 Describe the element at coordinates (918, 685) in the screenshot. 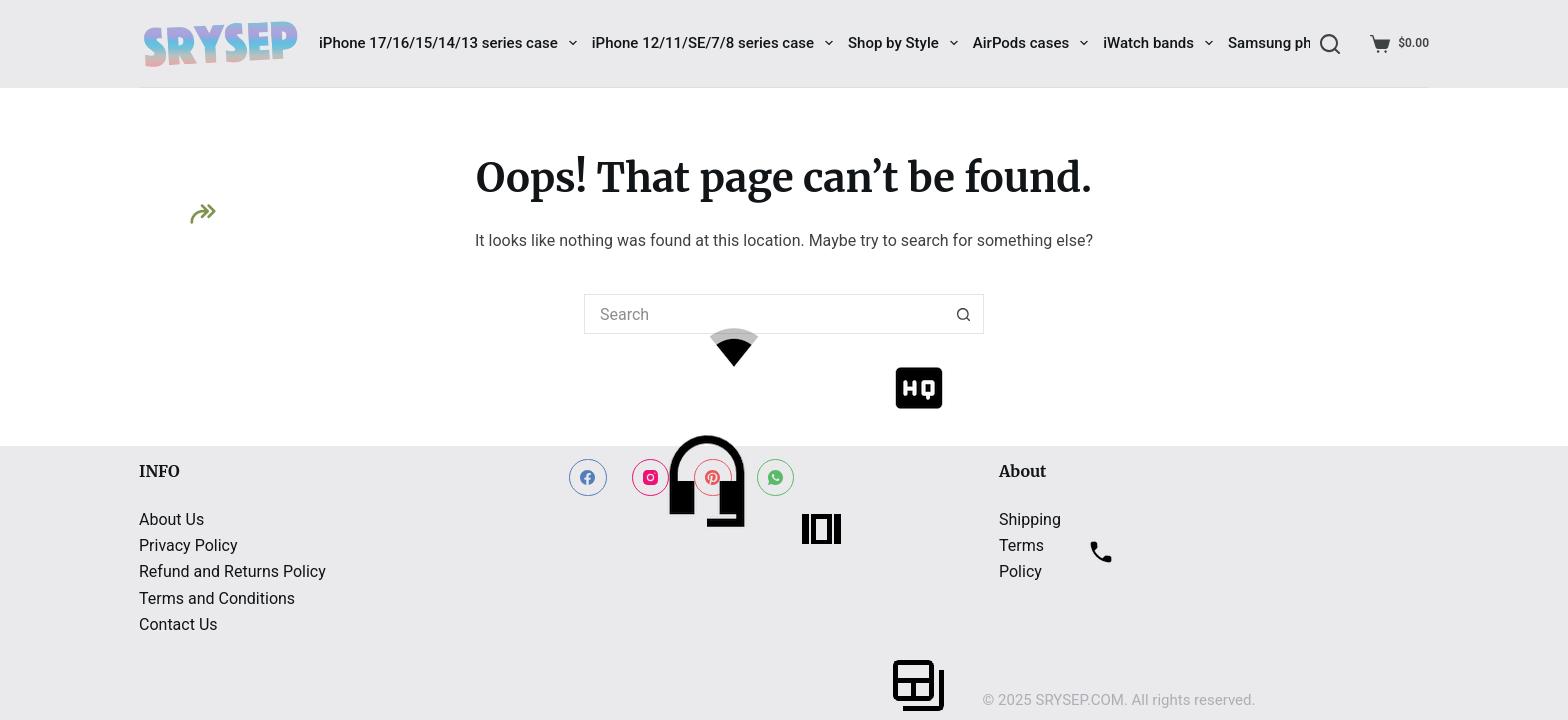

I see `create a backup copy of table data` at that location.